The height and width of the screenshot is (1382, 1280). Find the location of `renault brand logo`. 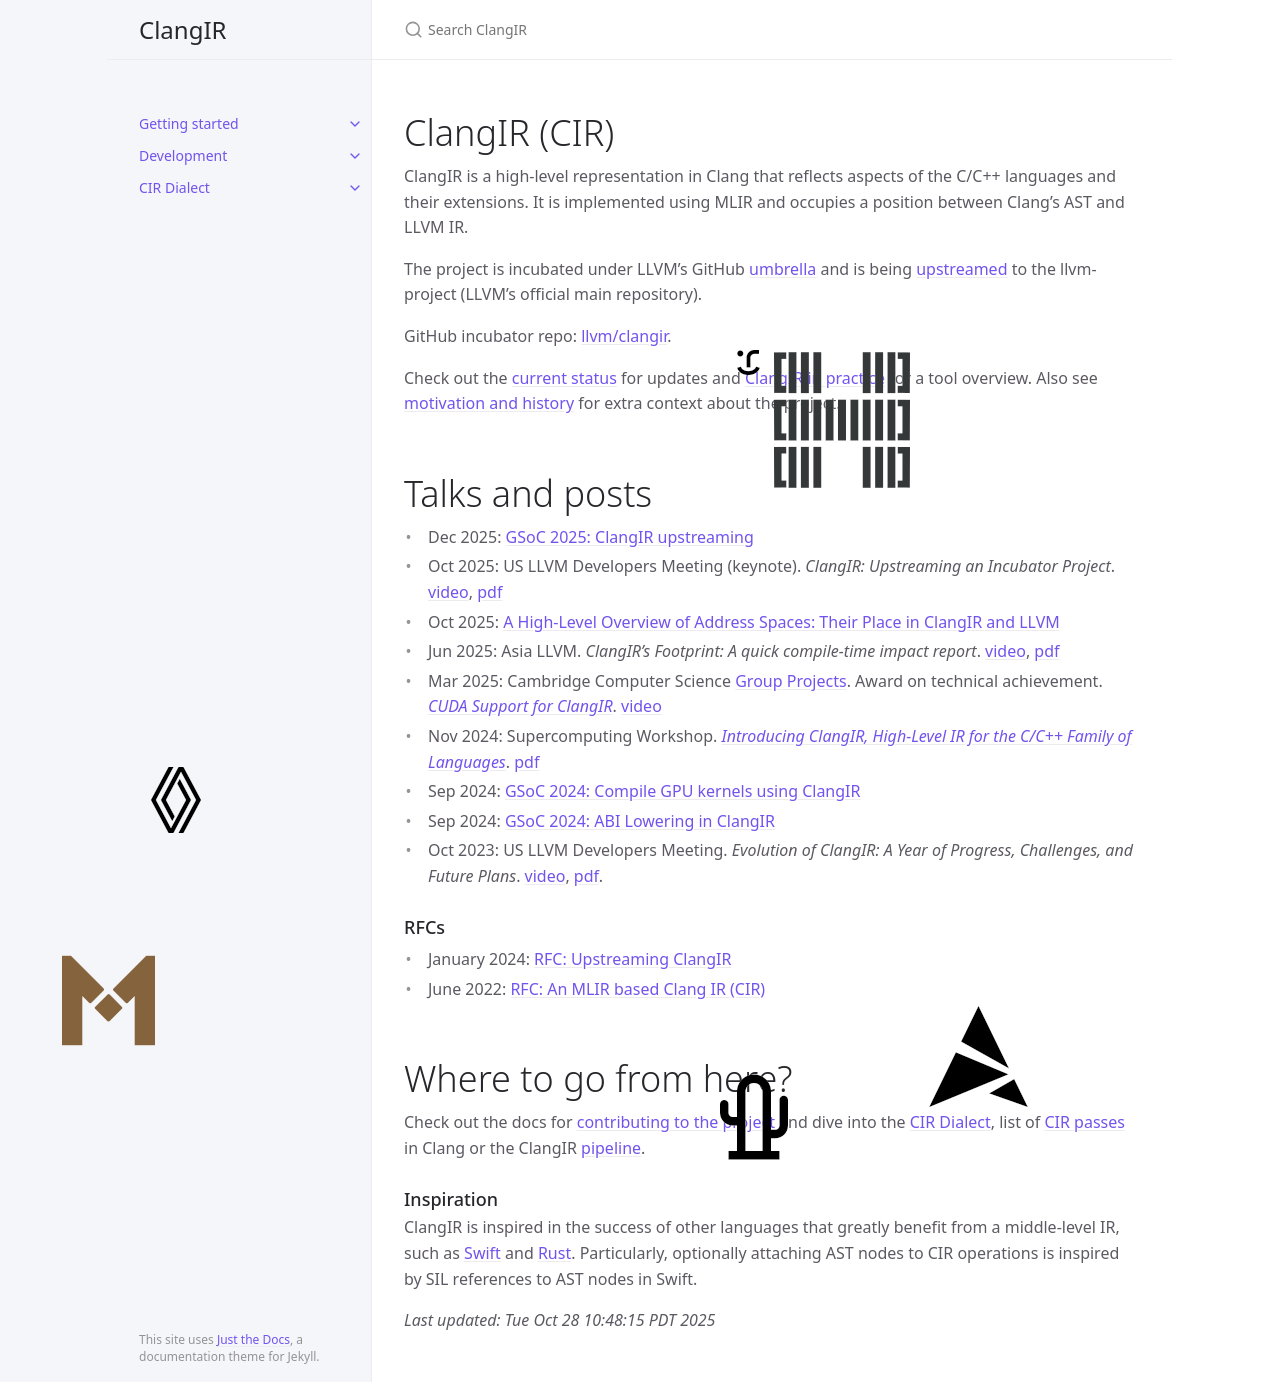

renault brand logo is located at coordinates (176, 800).